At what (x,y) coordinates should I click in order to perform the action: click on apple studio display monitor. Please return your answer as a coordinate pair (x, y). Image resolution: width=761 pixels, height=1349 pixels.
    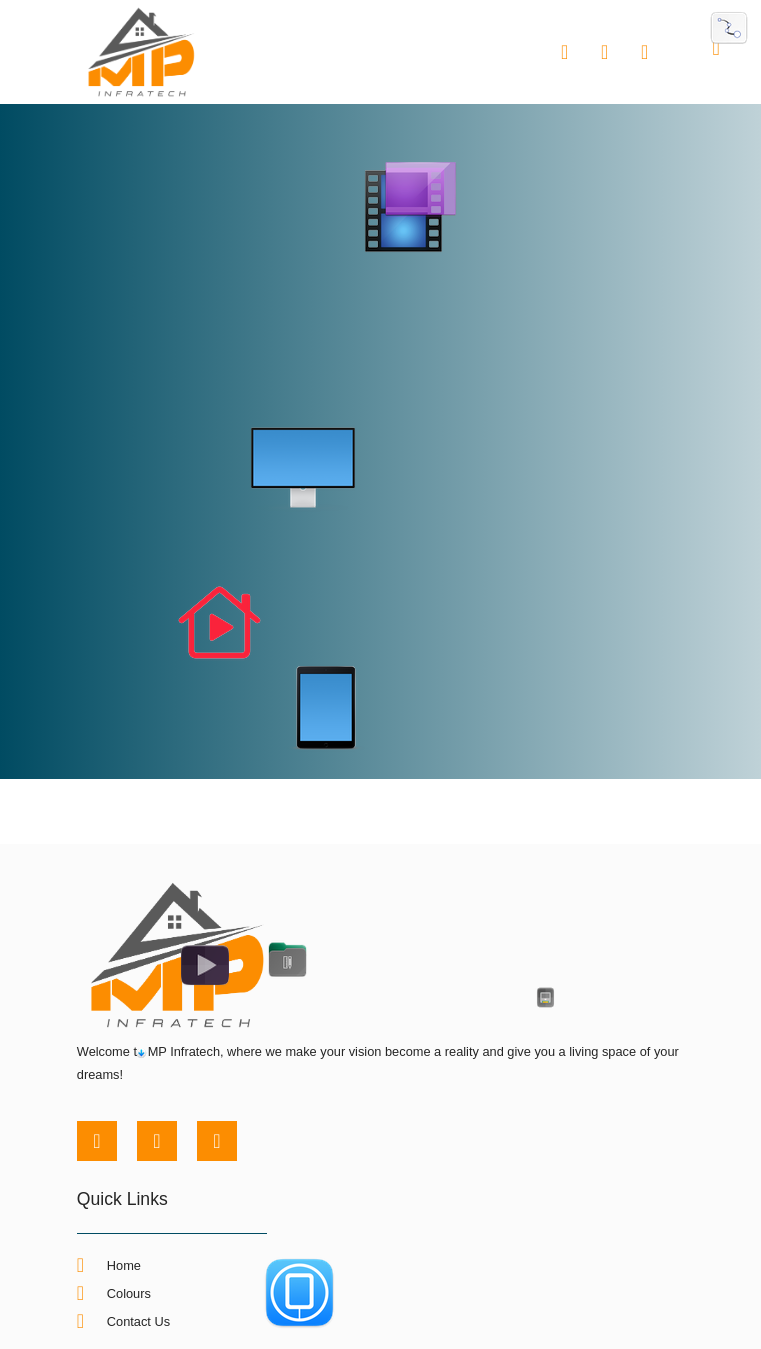
    Looking at the image, I should click on (303, 462).